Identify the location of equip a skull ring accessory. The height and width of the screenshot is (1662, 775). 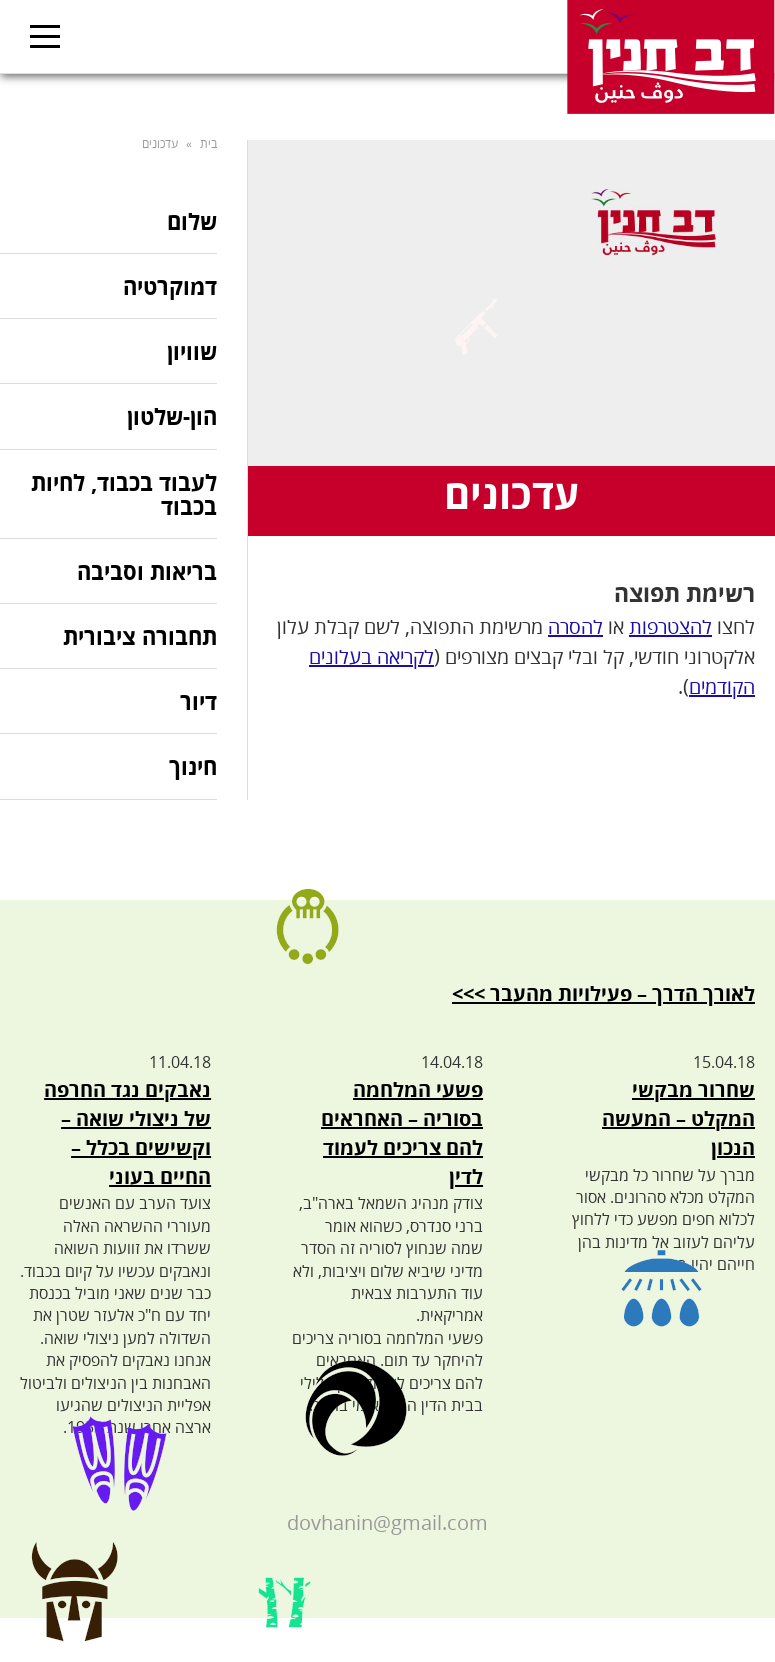
(307, 926).